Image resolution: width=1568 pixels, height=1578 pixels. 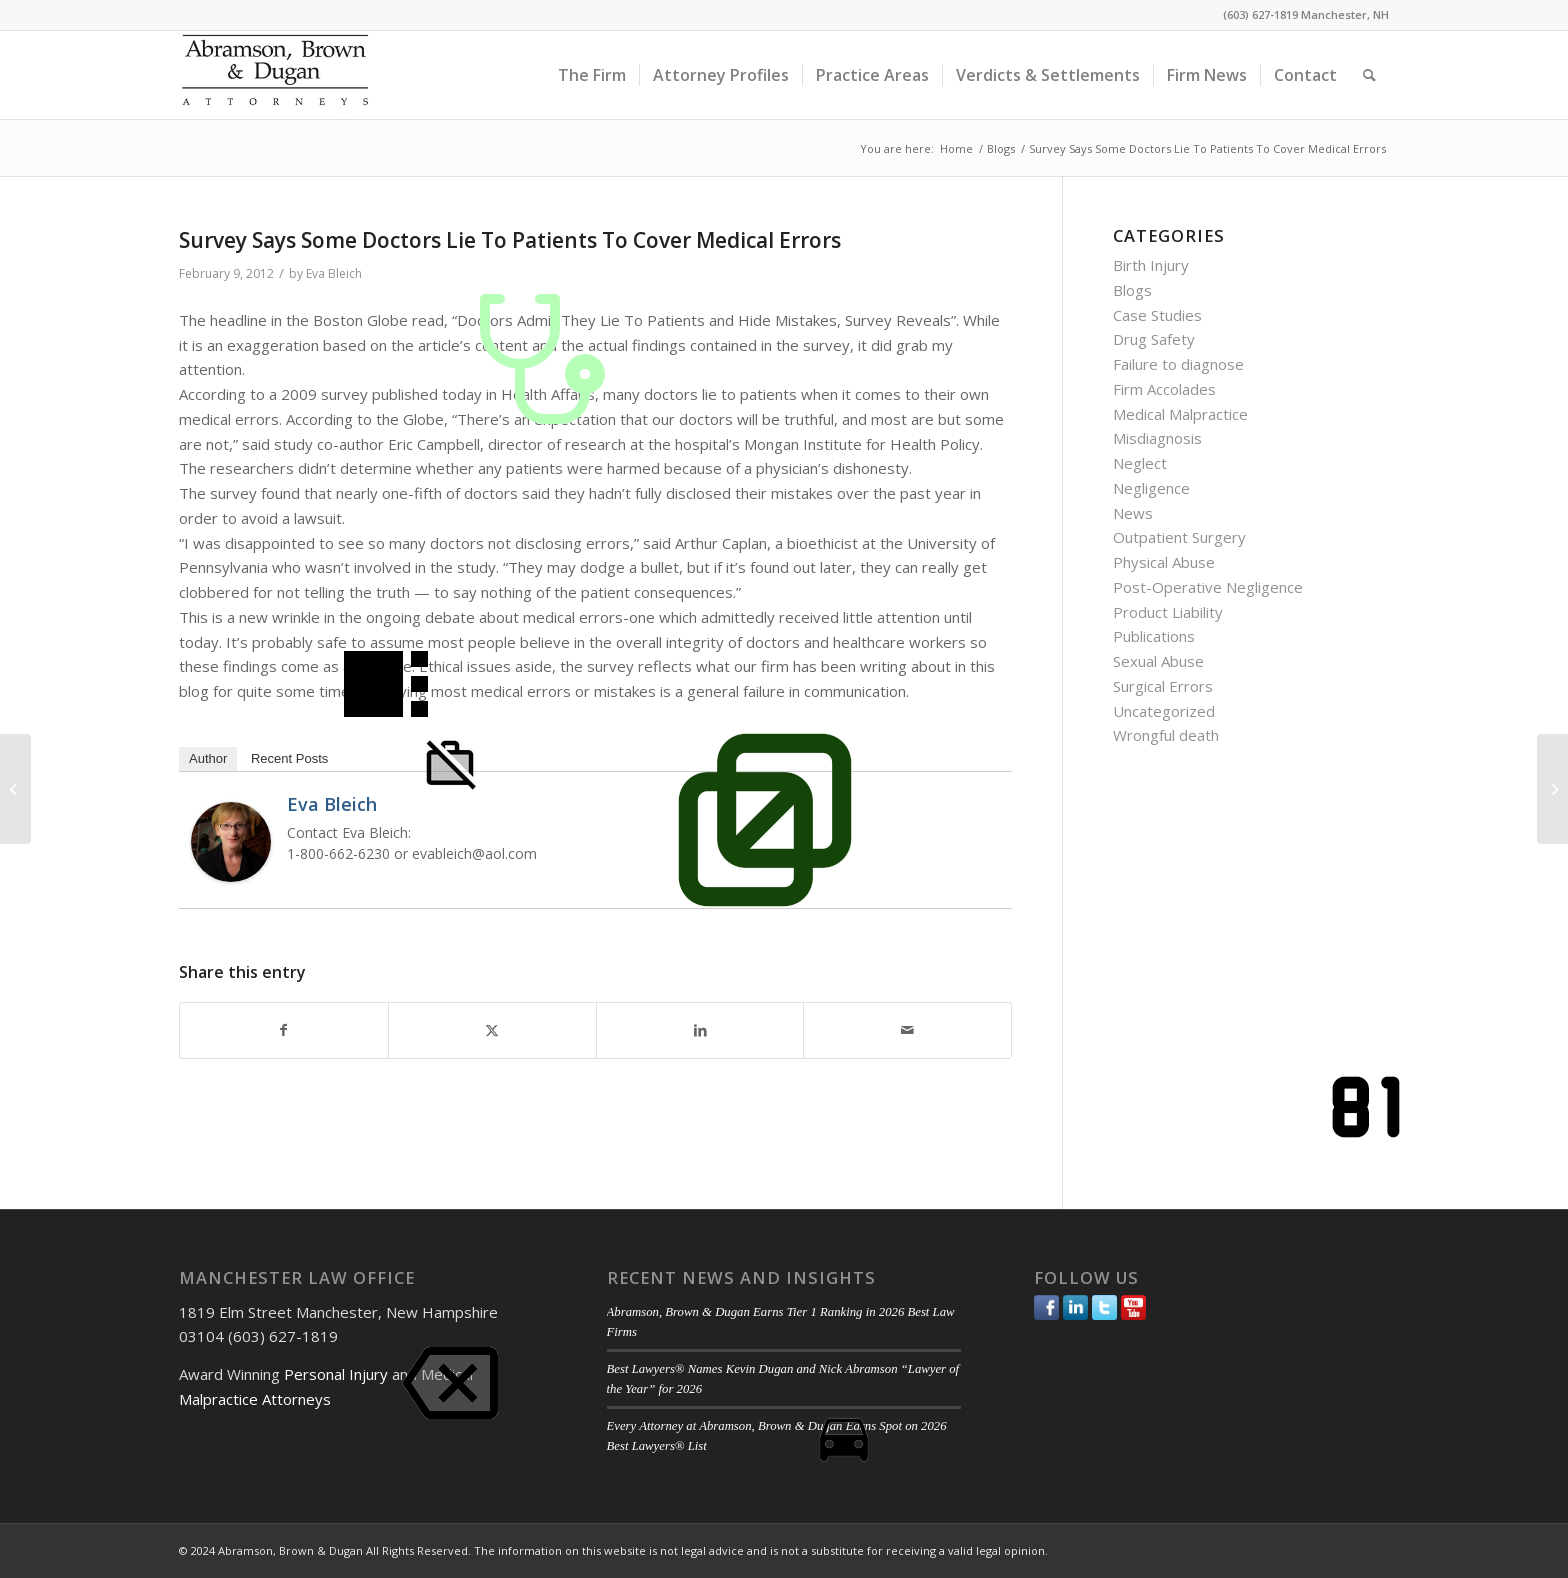 What do you see at coordinates (1369, 1107) in the screenshot?
I see `indicates item number 81 in a list or sequence` at bounding box center [1369, 1107].